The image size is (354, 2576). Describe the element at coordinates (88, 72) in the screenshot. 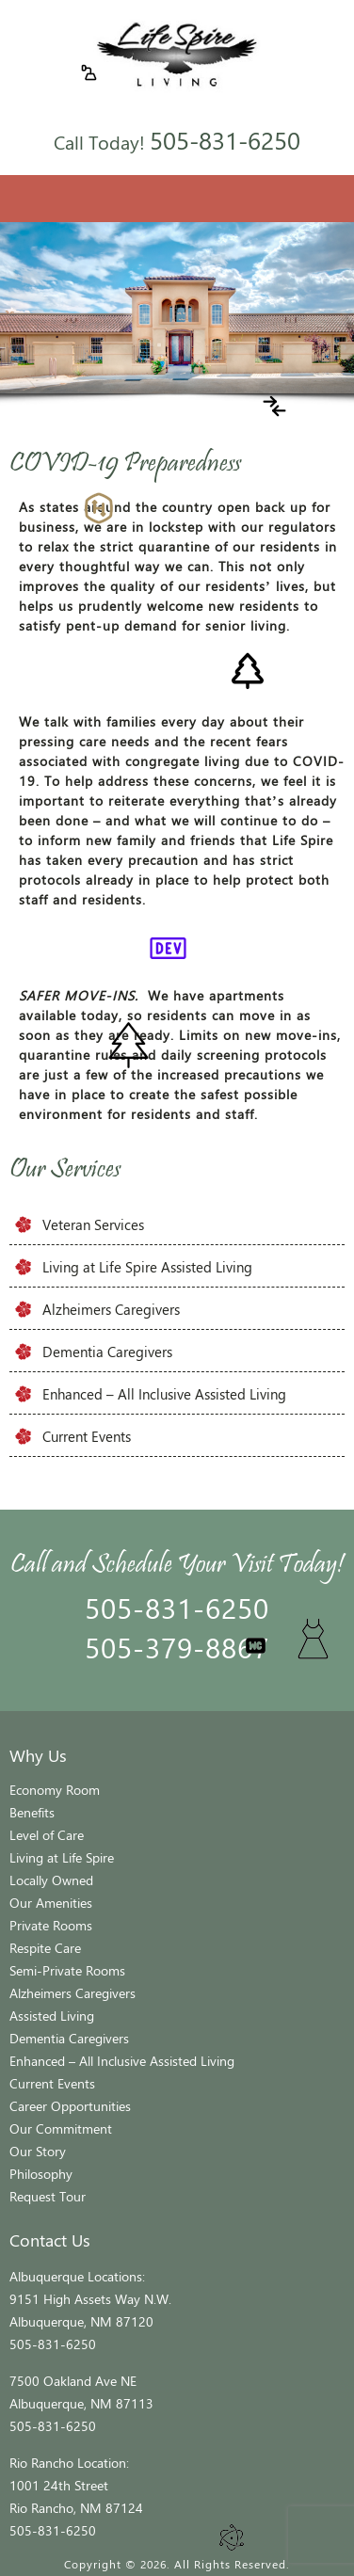

I see `toggle wall lamp or sconce lighting` at that location.